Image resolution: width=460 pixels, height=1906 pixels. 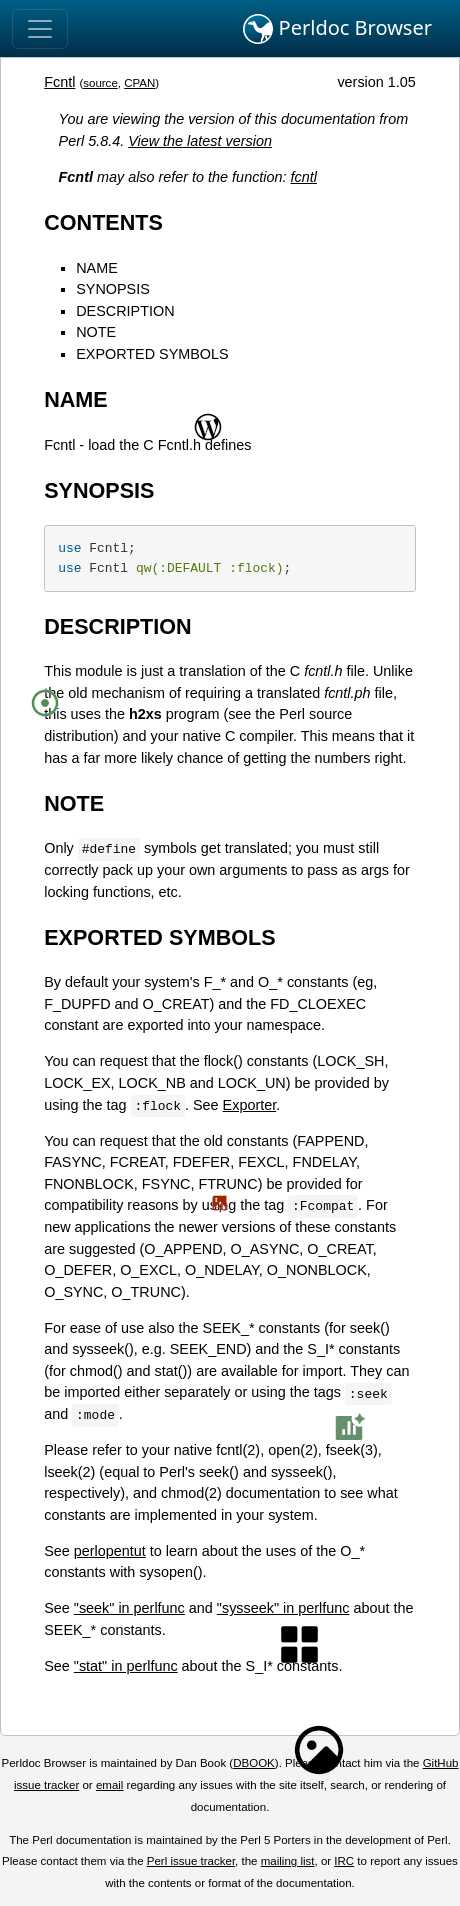 I want to click on access app grid or menu, so click(x=299, y=1644).